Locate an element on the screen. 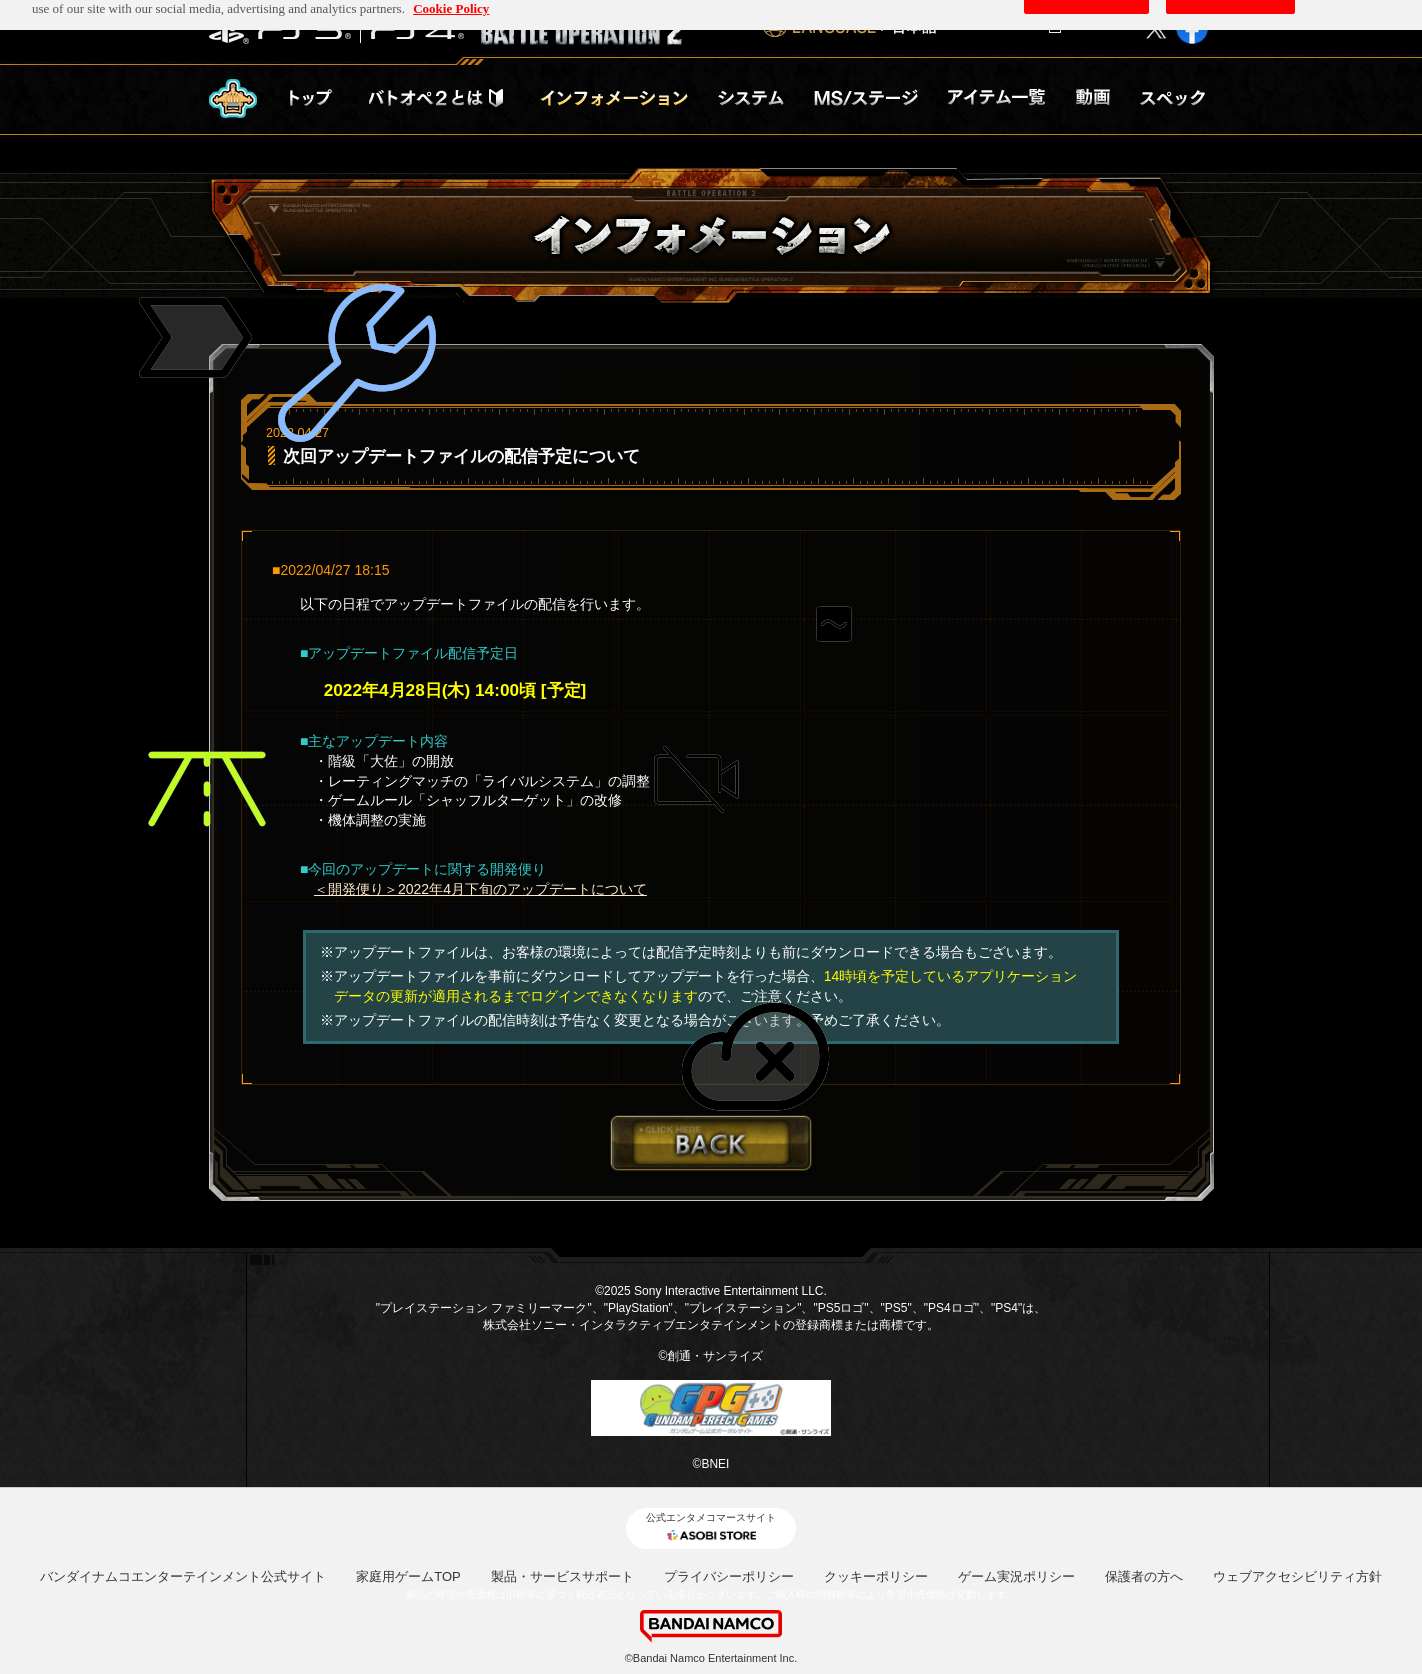 The width and height of the screenshot is (1422, 1674). disconnect from cloud storage is located at coordinates (755, 1056).